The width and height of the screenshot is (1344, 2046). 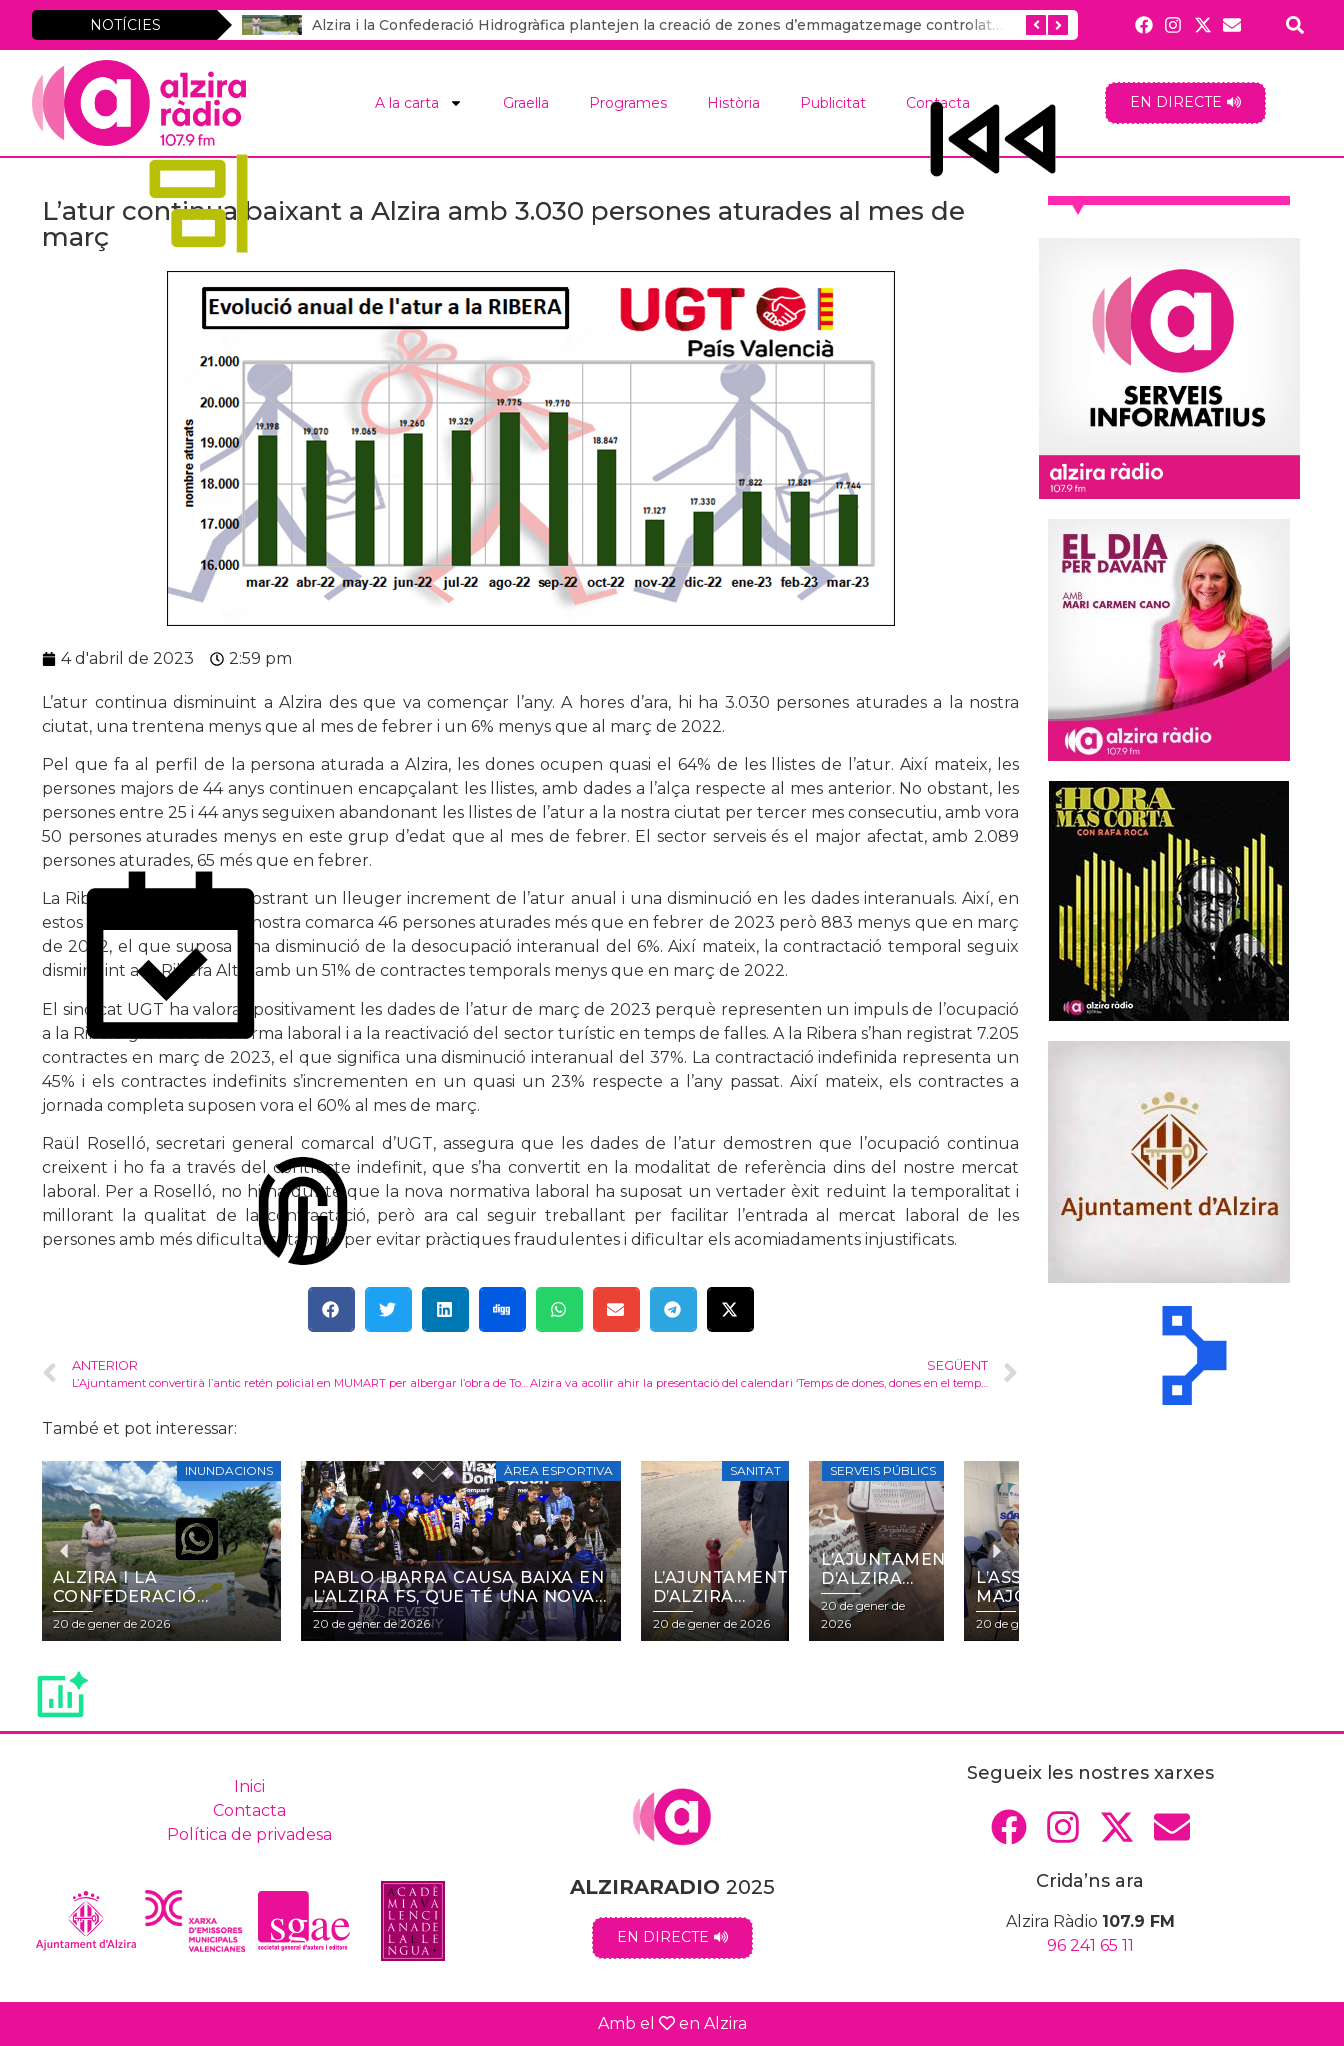 What do you see at coordinates (1194, 1355) in the screenshot?
I see `puppet configuration management tool logo` at bounding box center [1194, 1355].